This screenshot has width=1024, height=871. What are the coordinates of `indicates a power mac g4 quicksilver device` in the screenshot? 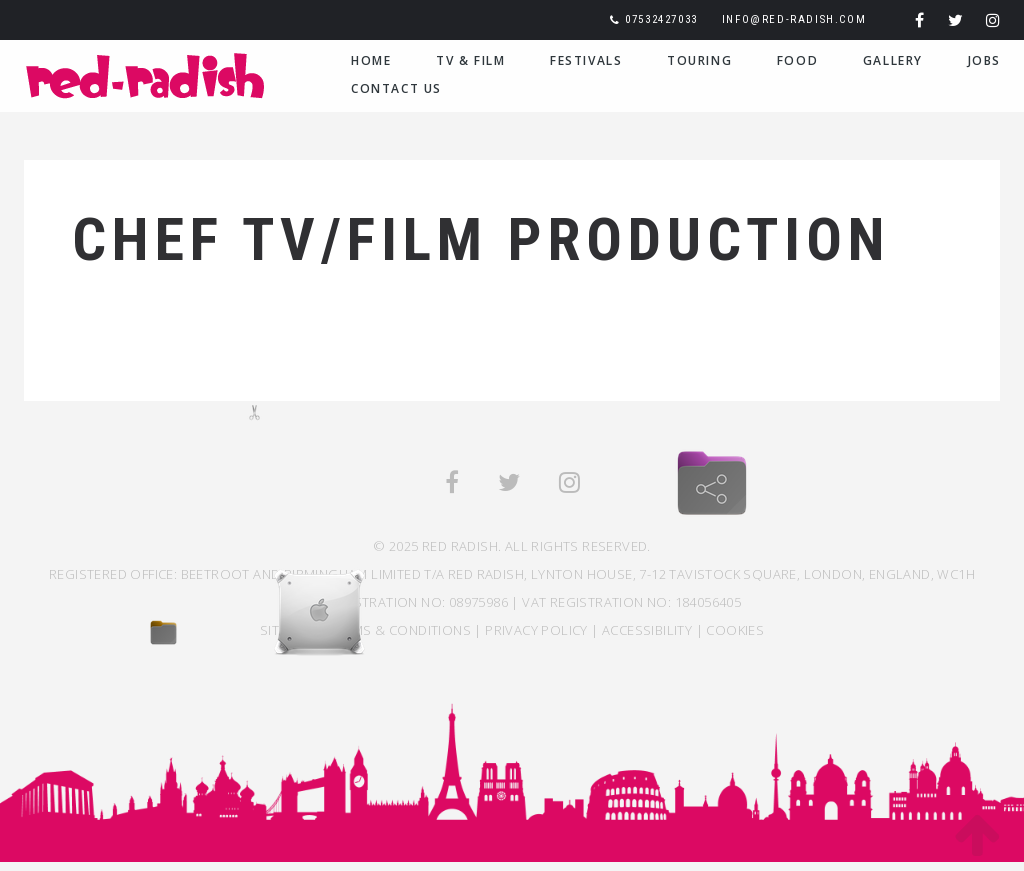 It's located at (319, 610).